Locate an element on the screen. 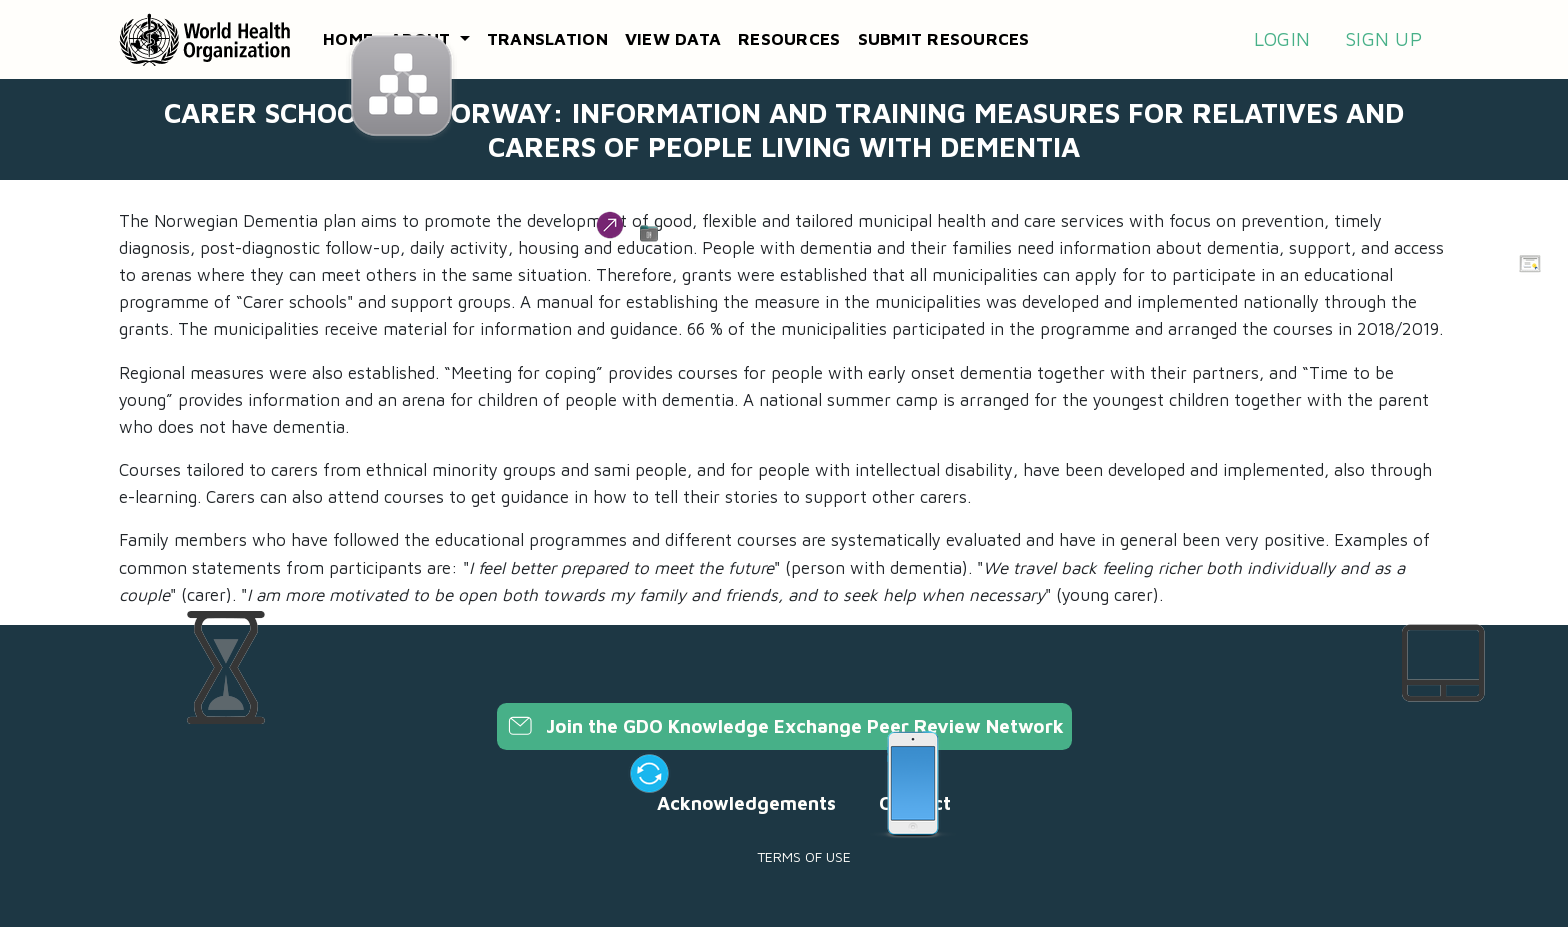 This screenshot has width=1568, height=927. view connected devices hierarchy is located at coordinates (401, 87).